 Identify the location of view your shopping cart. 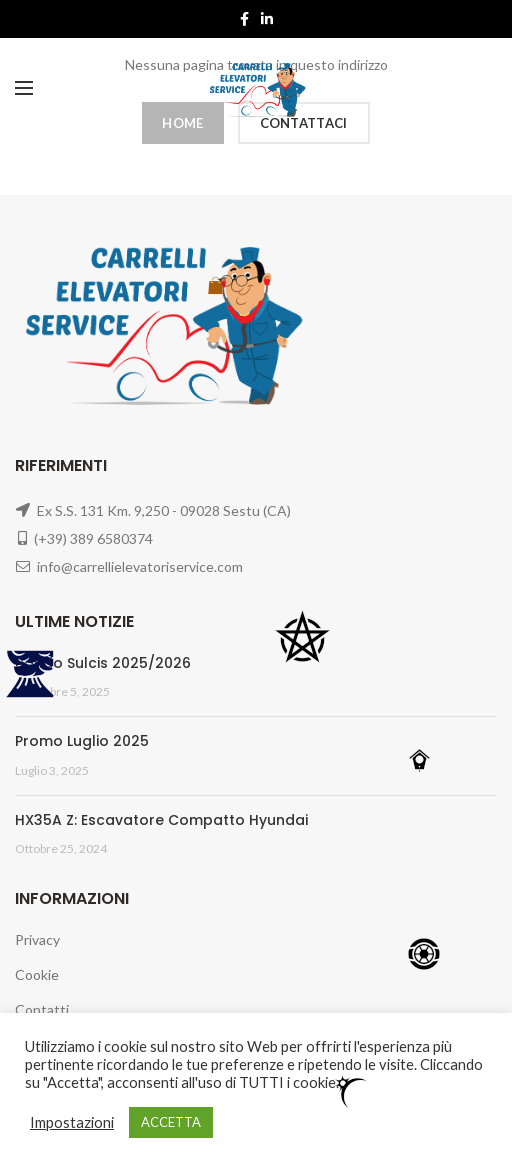
(215, 285).